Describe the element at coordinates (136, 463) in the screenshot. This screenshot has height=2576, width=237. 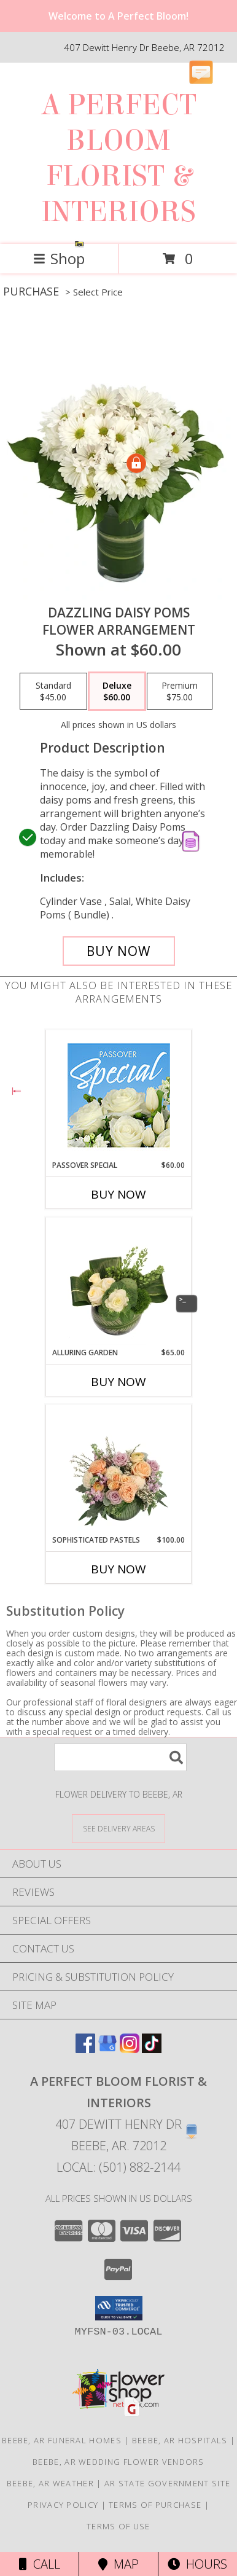
I see `lock the screen or enable security` at that location.